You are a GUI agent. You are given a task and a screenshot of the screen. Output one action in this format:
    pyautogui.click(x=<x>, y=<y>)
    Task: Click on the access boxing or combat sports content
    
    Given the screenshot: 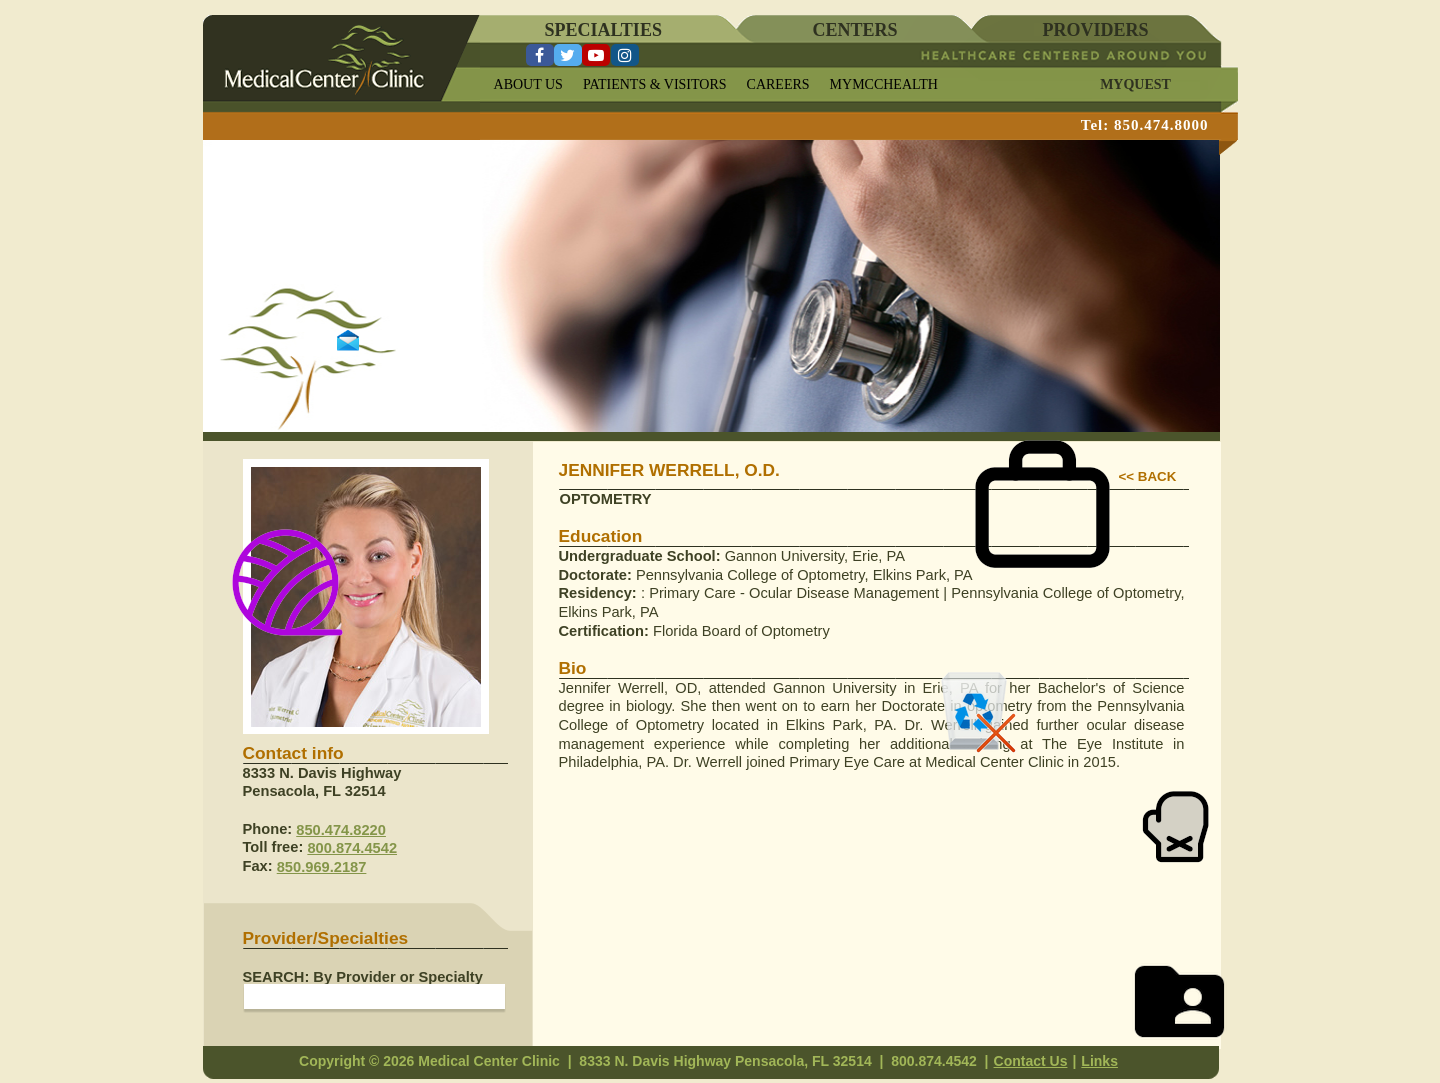 What is the action you would take?
    pyautogui.click(x=1177, y=828)
    